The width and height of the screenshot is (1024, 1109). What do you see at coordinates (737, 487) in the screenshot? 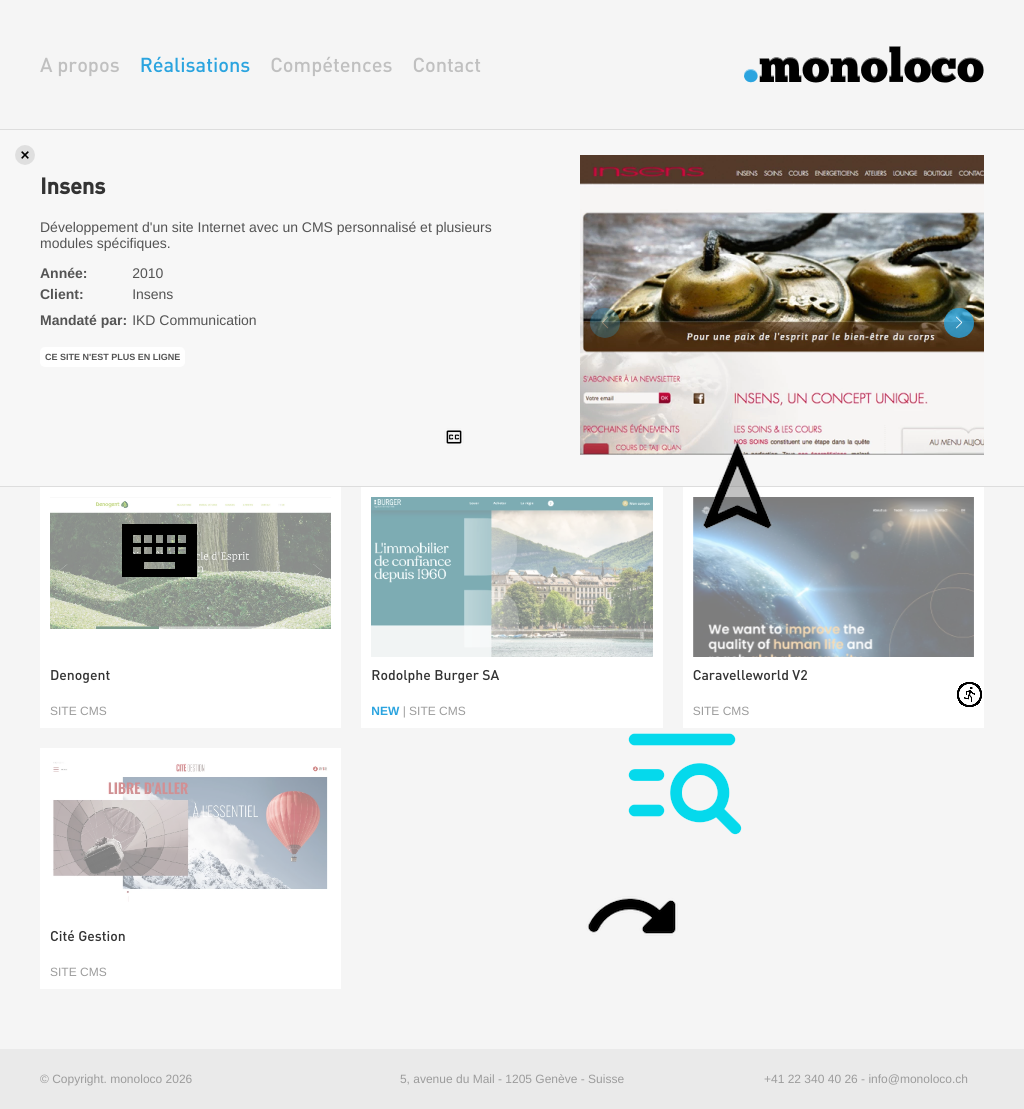
I see `start navigation to destination` at bounding box center [737, 487].